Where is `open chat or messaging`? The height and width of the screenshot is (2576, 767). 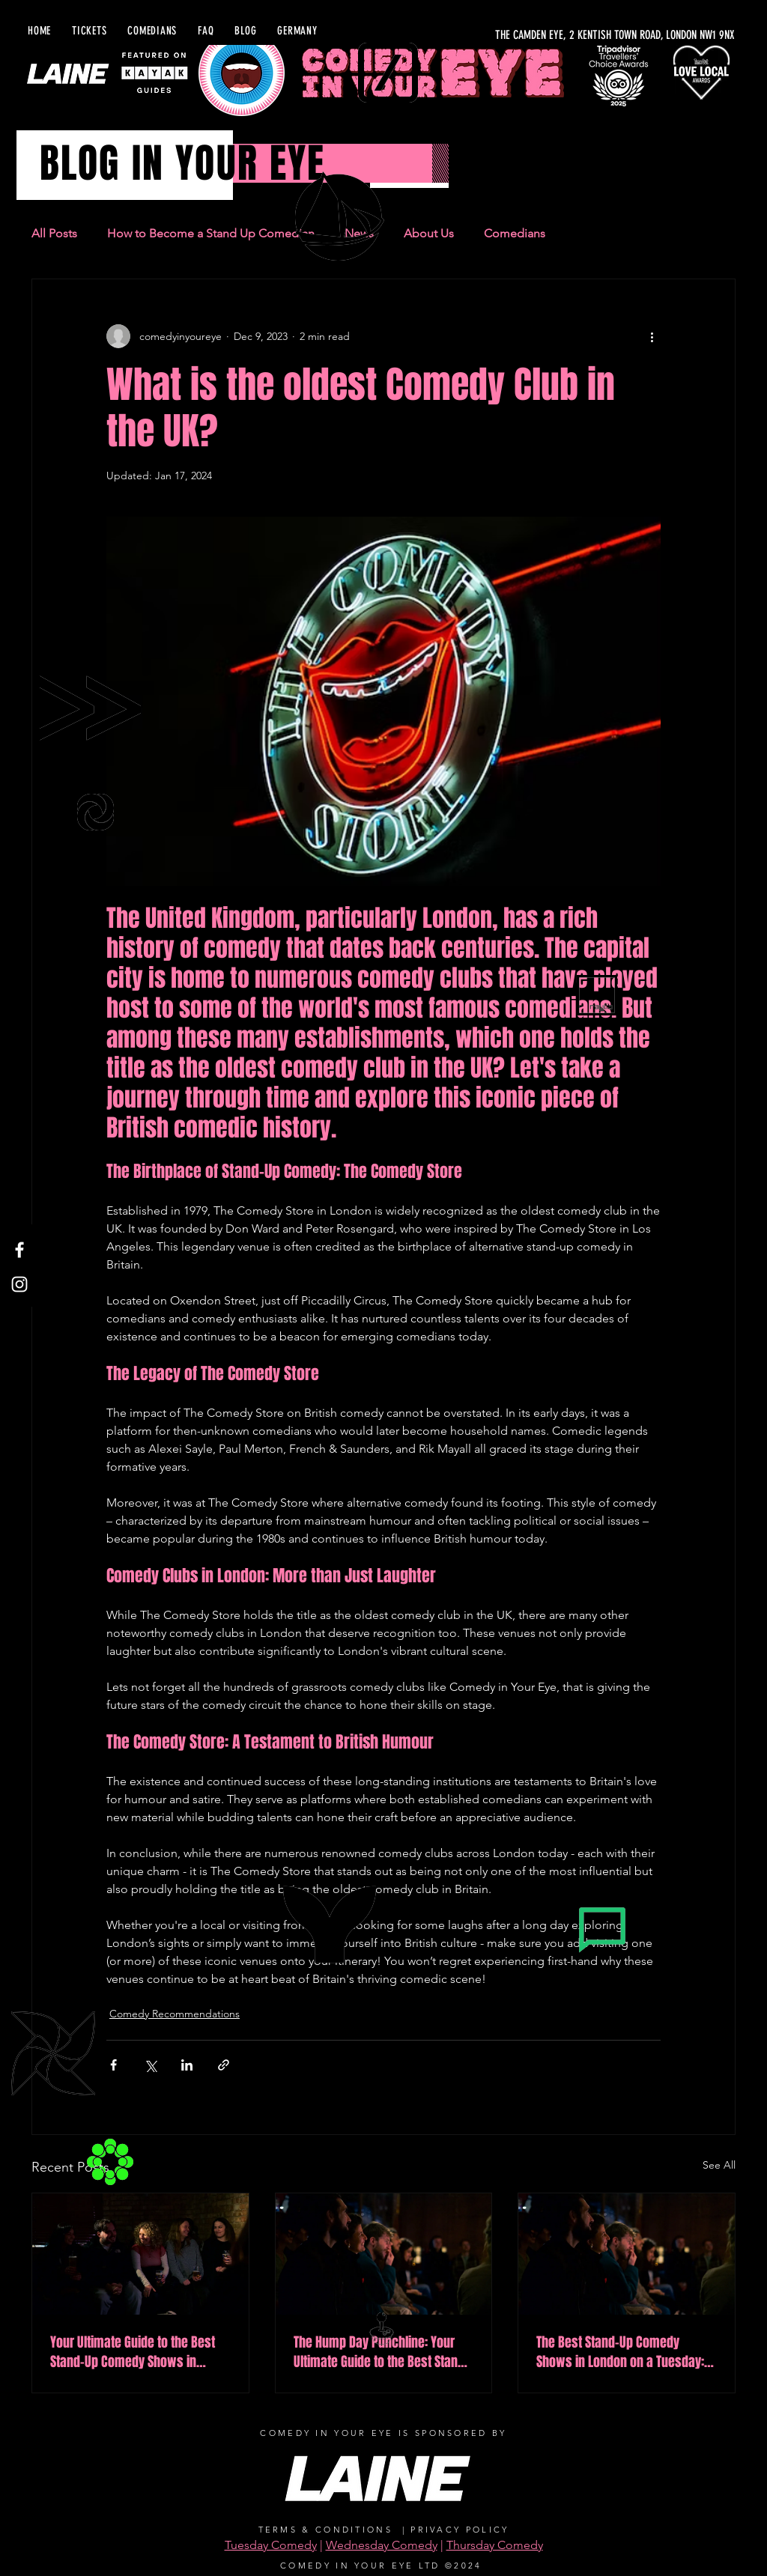
open chat or messaging is located at coordinates (602, 1928).